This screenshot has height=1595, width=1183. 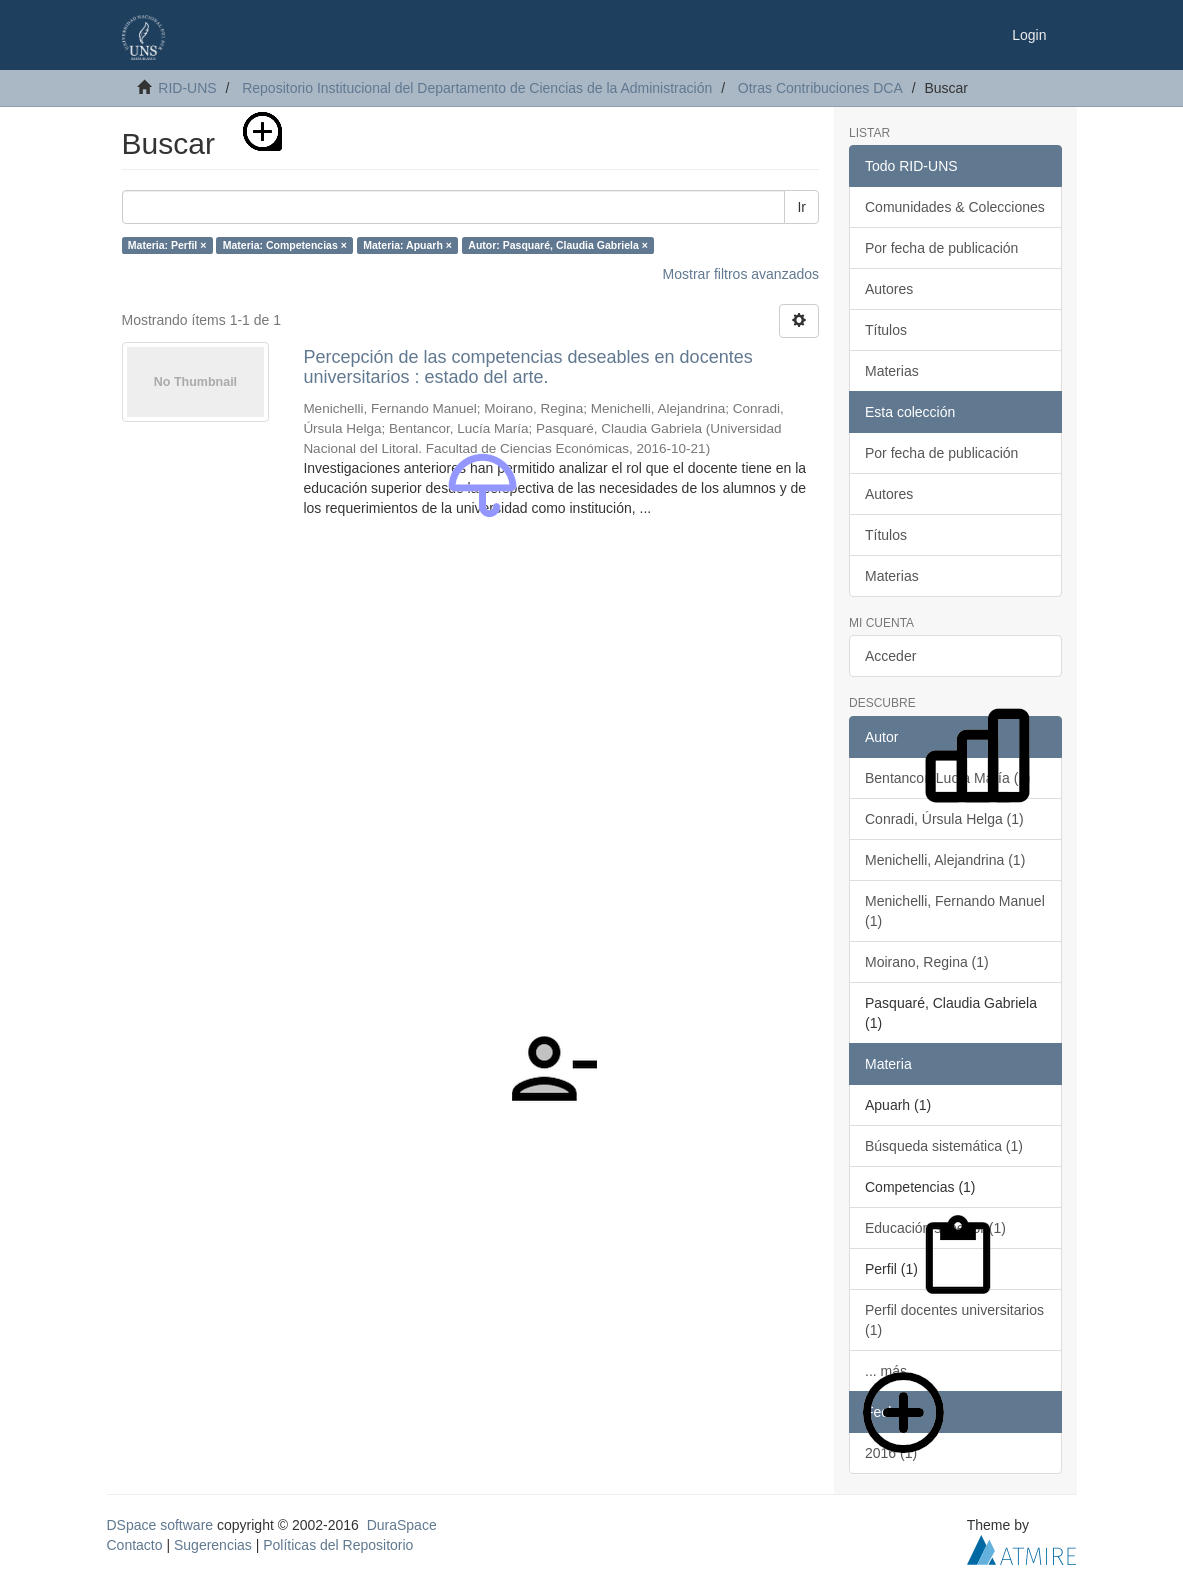 I want to click on indicates weather protection or rain forecast, so click(x=482, y=485).